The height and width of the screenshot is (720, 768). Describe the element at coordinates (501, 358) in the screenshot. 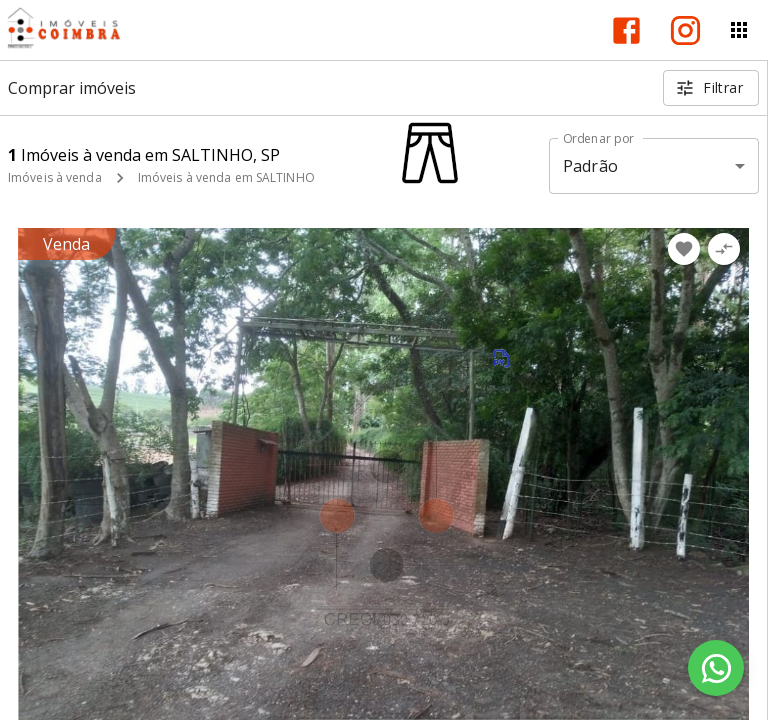

I see `open a python file` at that location.